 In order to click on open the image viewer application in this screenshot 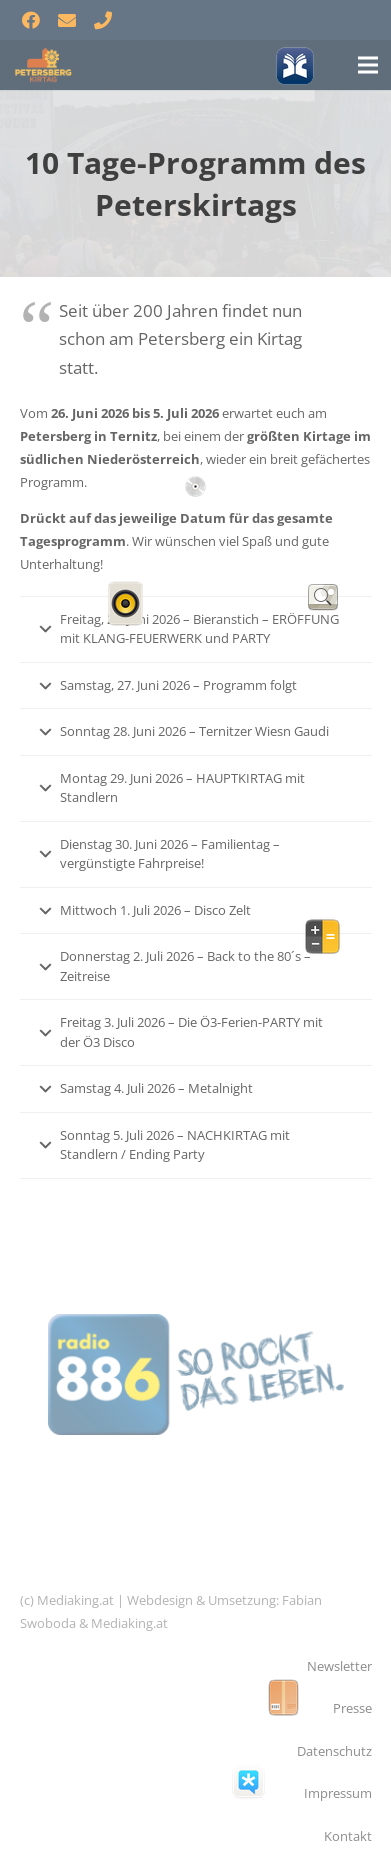, I will do `click(323, 597)`.